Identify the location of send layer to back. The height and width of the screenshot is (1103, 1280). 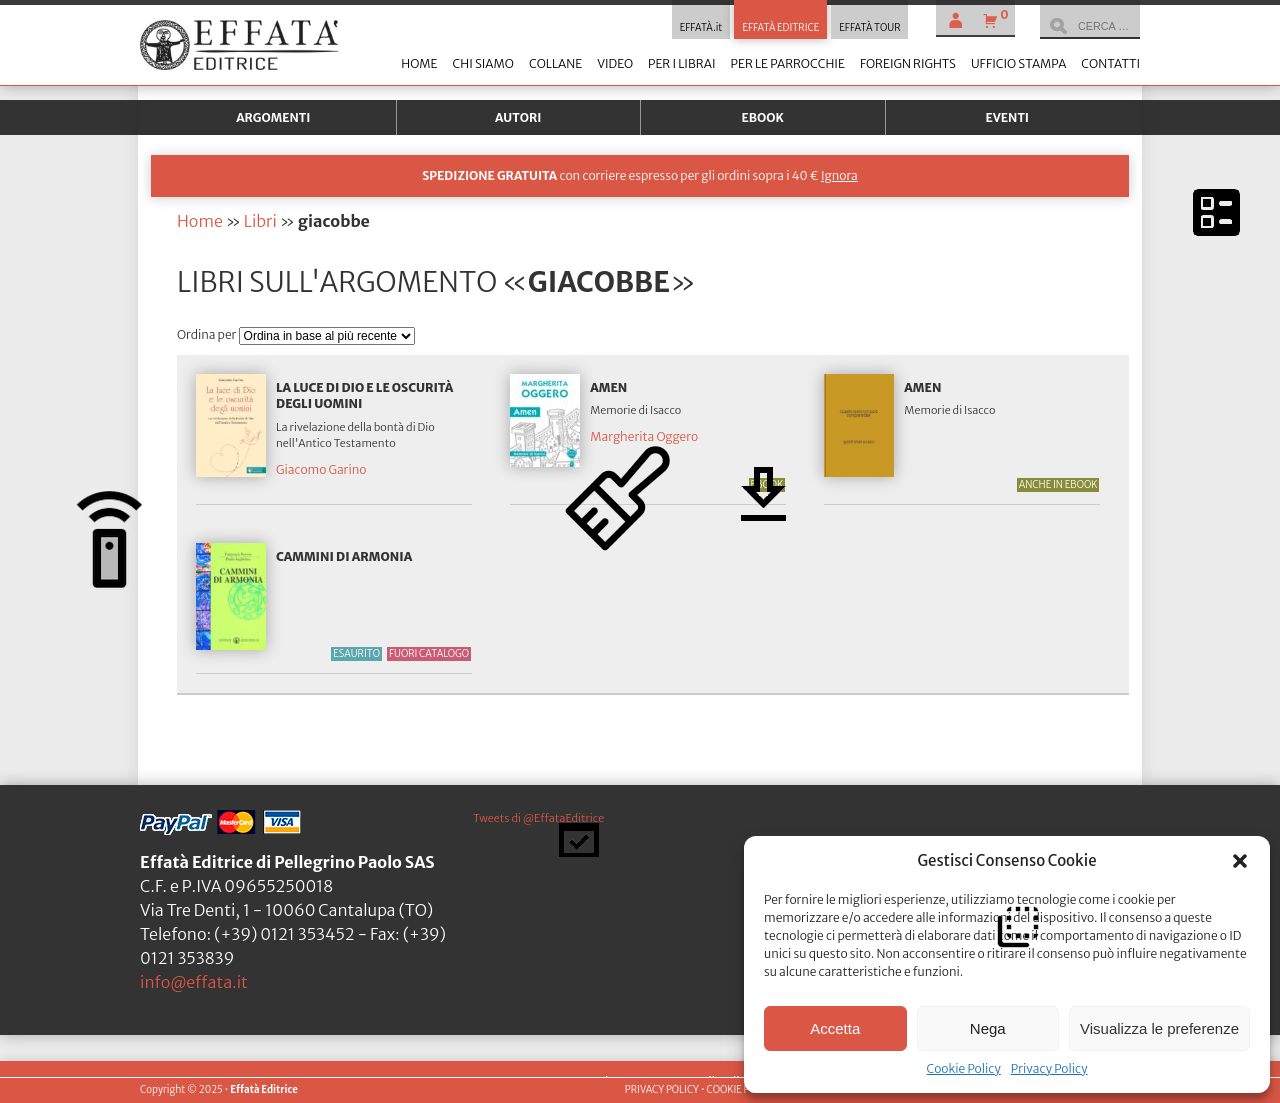
(1018, 927).